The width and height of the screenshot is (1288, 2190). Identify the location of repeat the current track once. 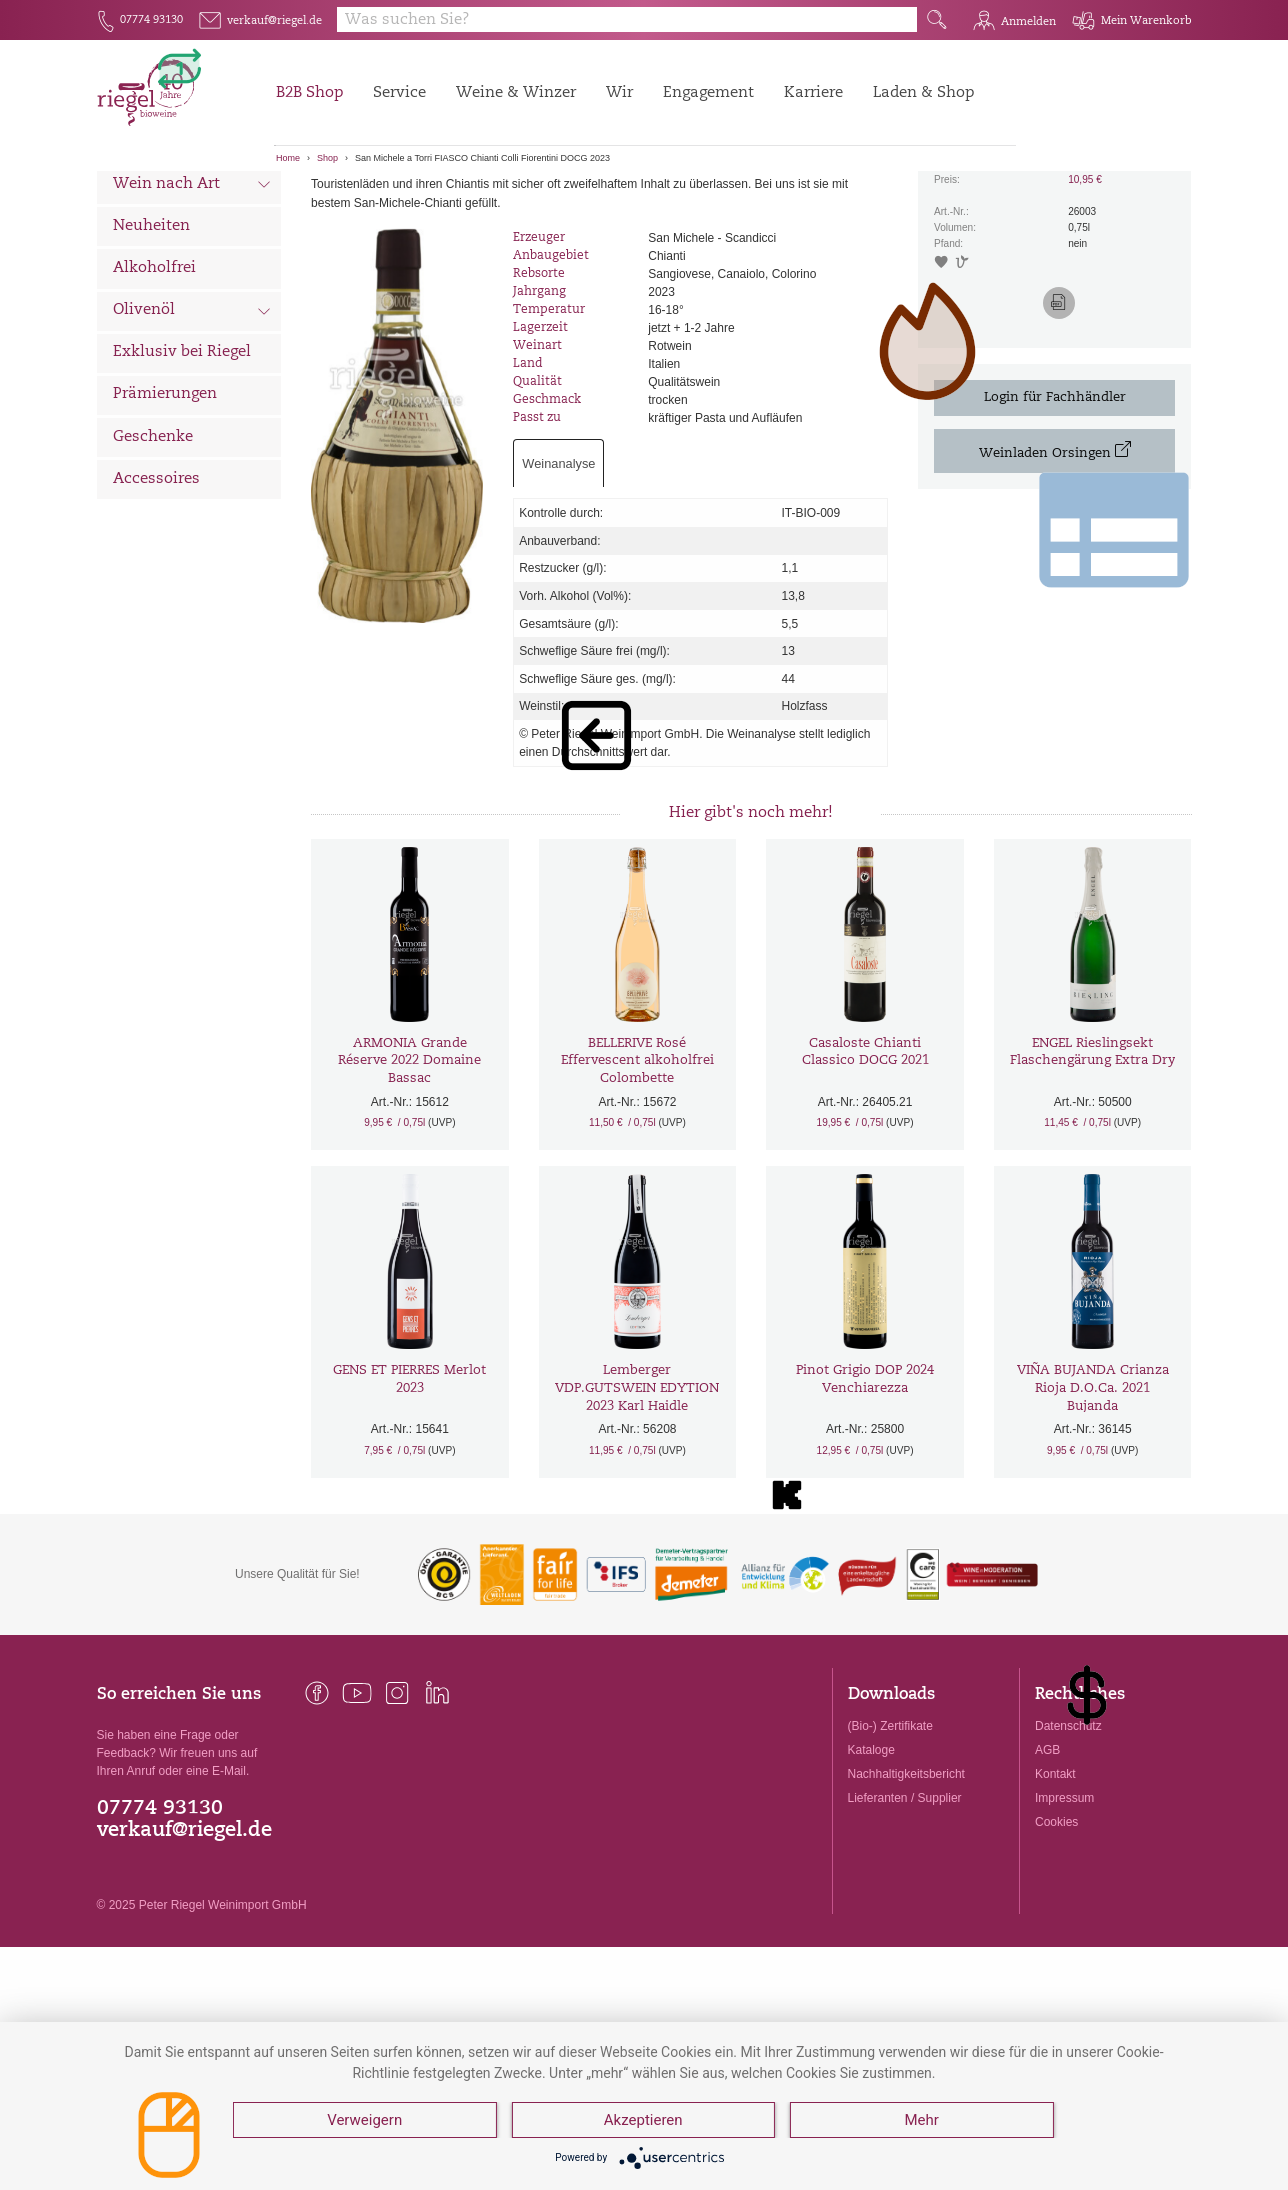
(179, 68).